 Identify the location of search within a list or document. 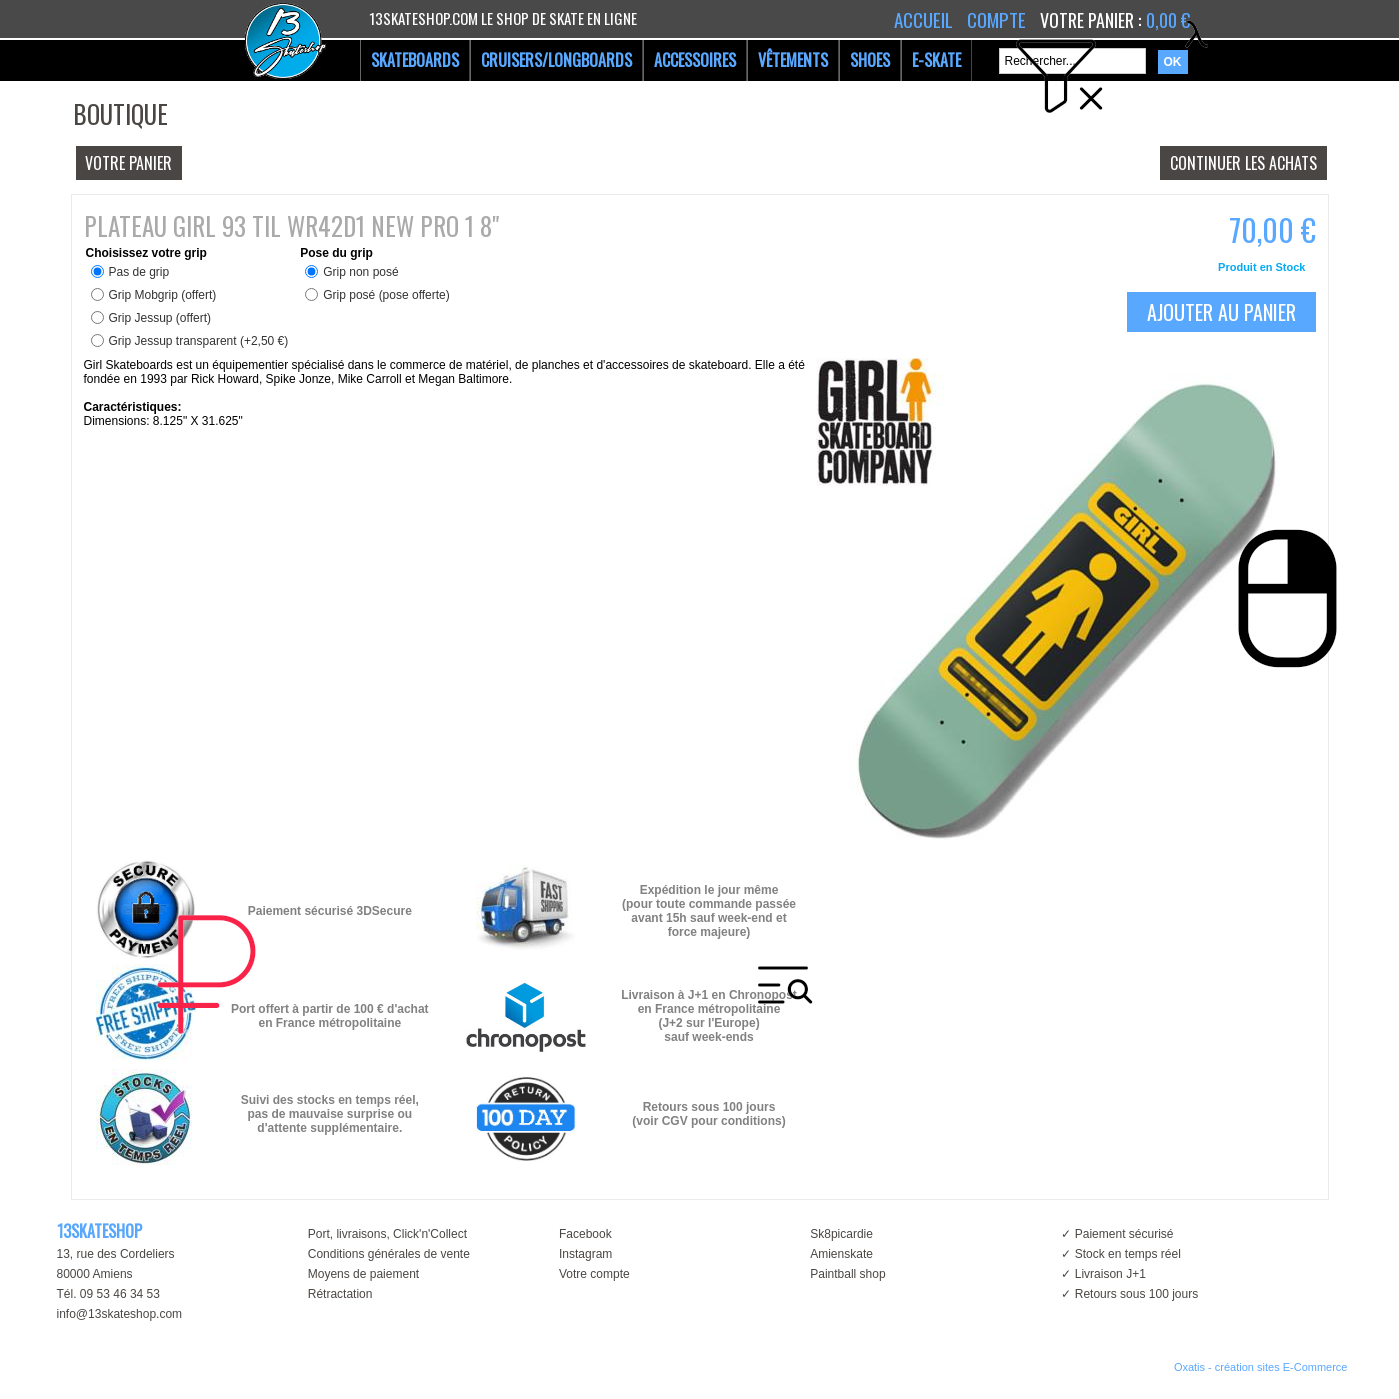
(783, 985).